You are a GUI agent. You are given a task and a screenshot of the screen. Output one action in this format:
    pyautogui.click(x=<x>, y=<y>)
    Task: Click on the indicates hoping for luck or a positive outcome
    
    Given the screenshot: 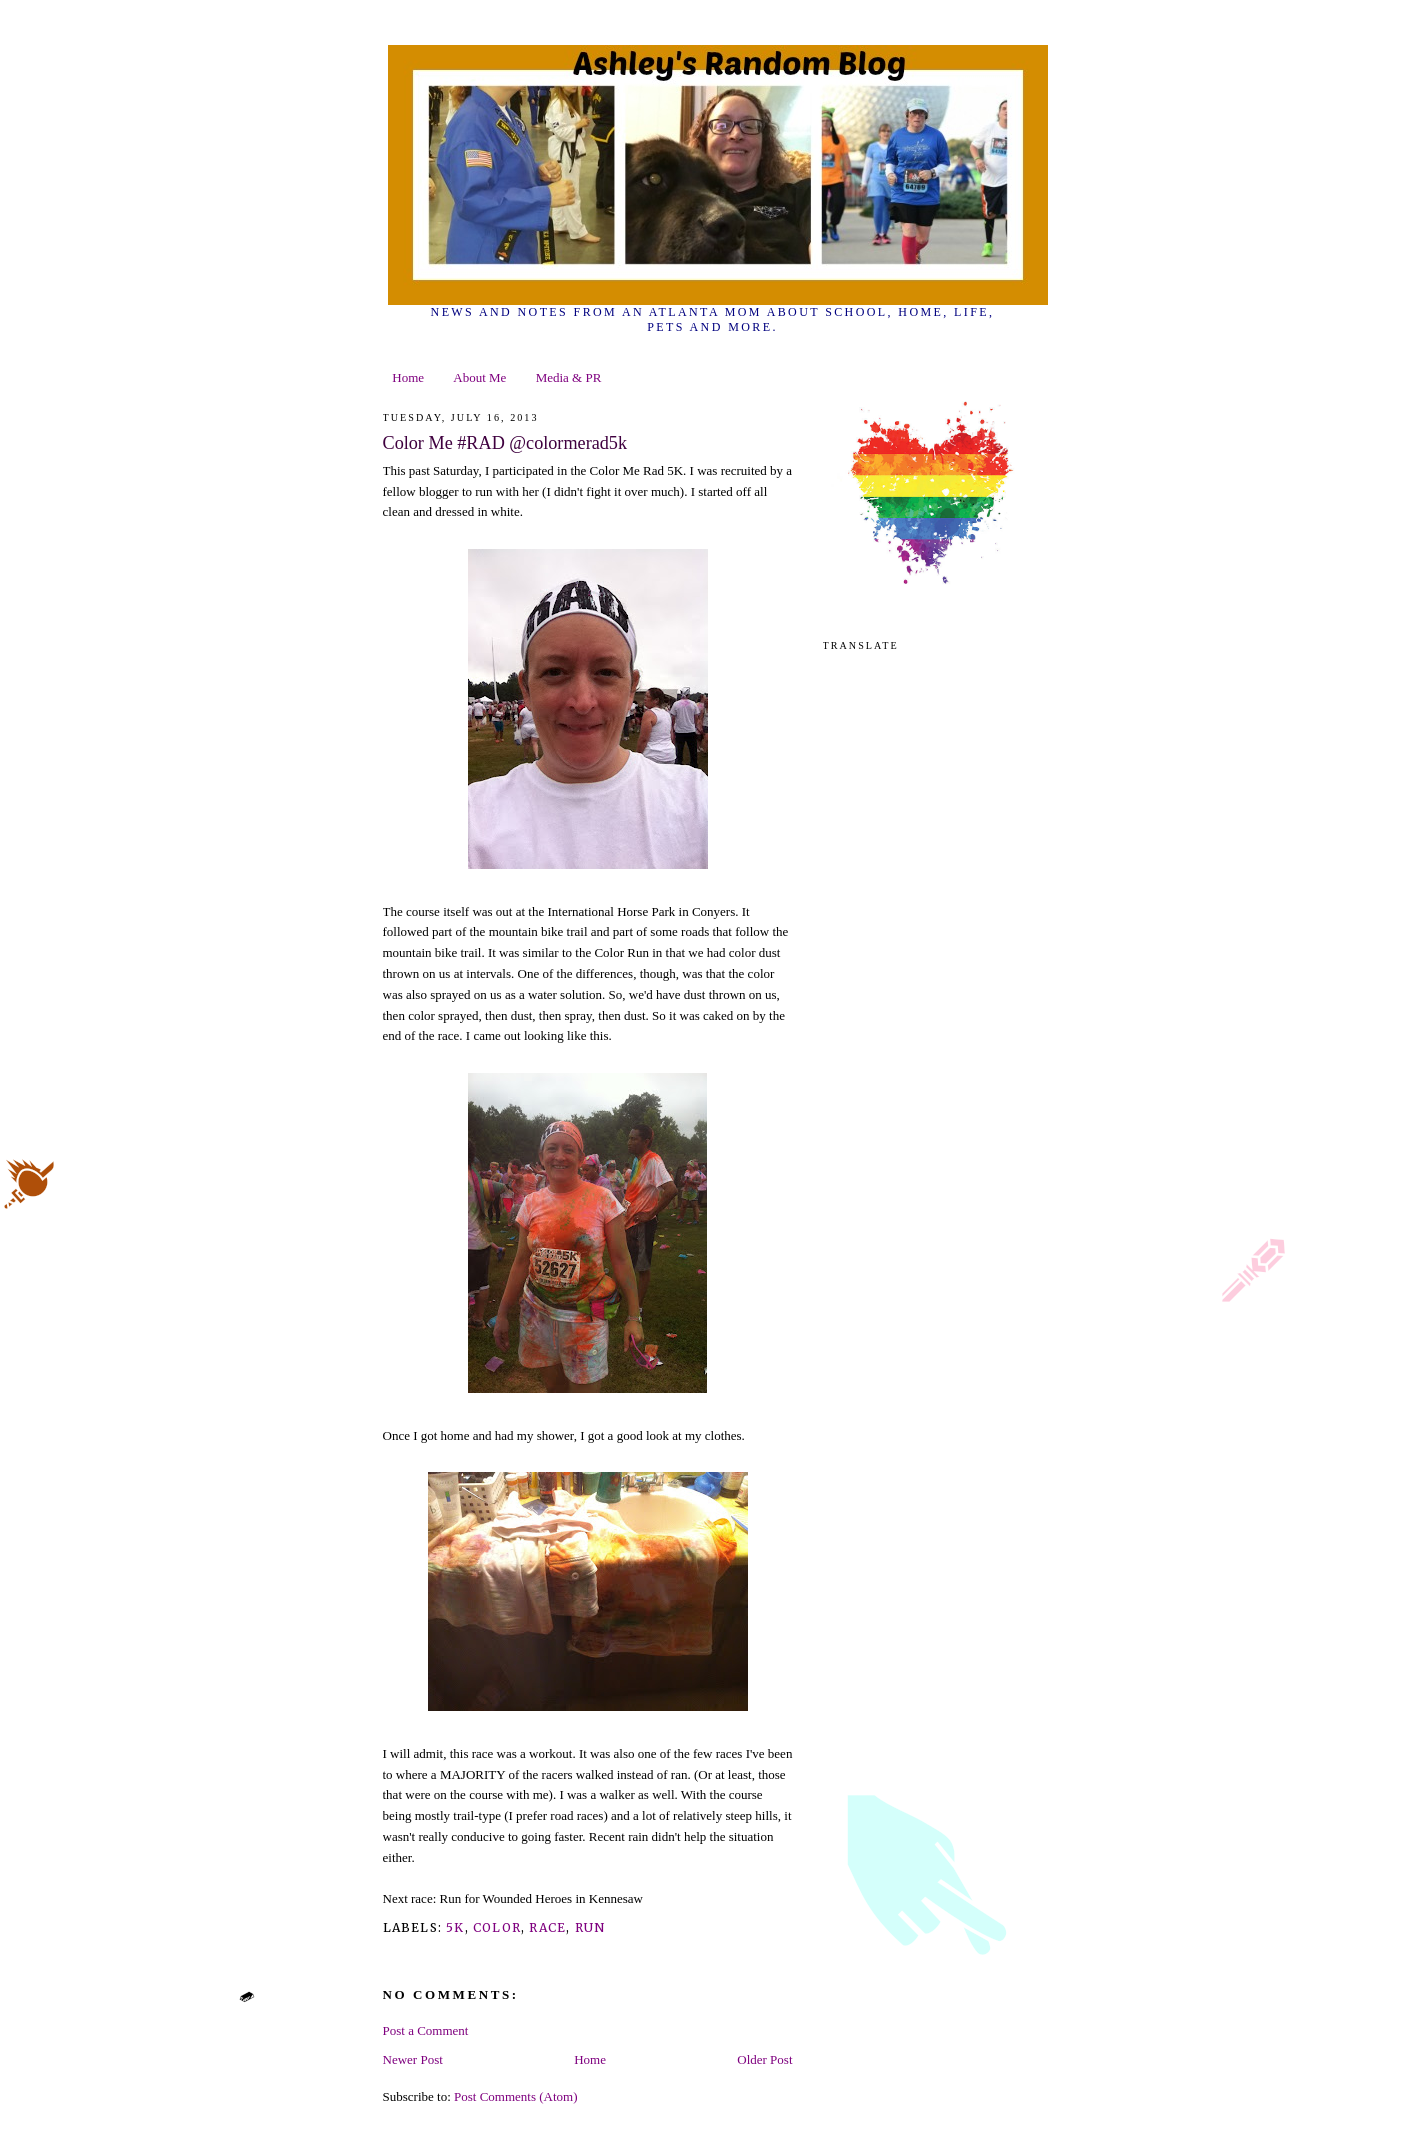 What is the action you would take?
    pyautogui.click(x=927, y=1875)
    